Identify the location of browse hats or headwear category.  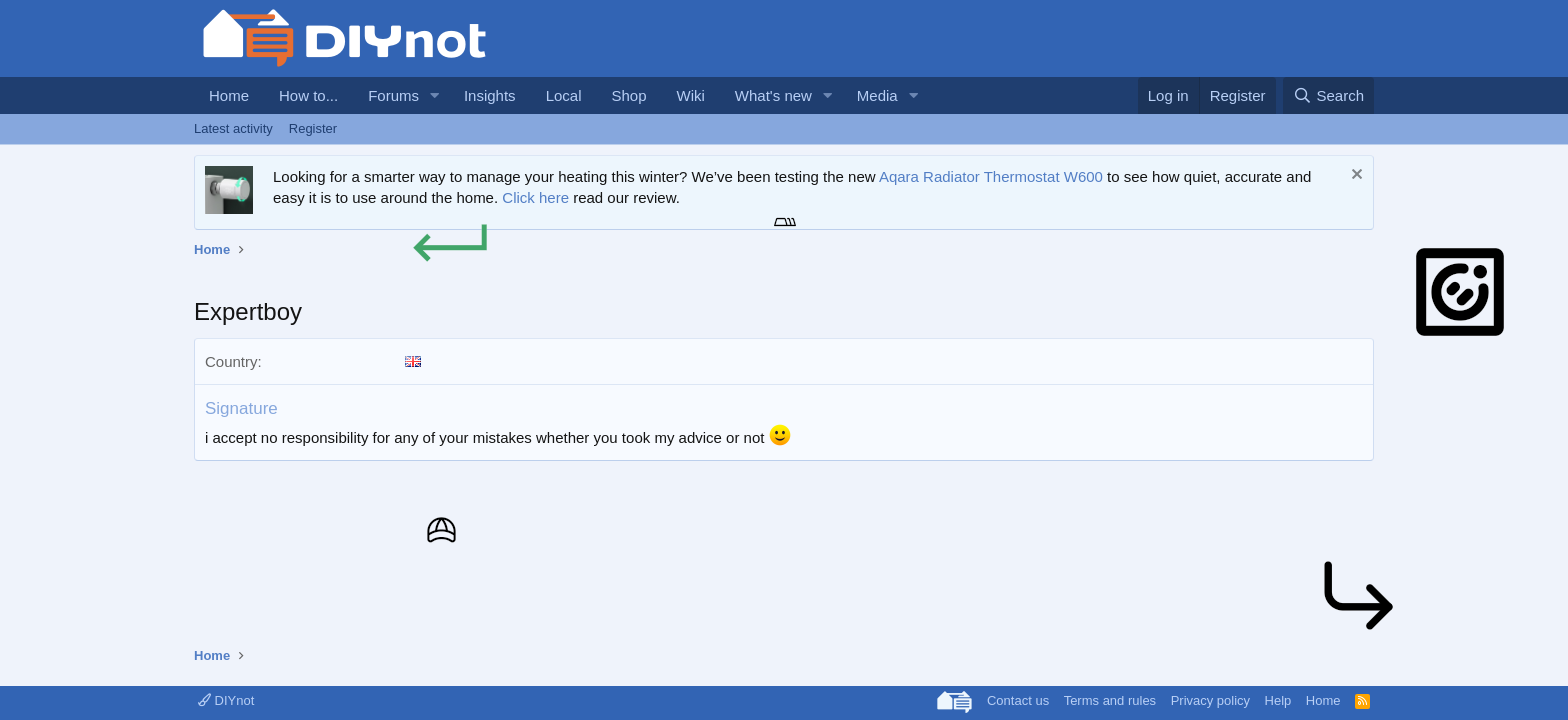
(441, 531).